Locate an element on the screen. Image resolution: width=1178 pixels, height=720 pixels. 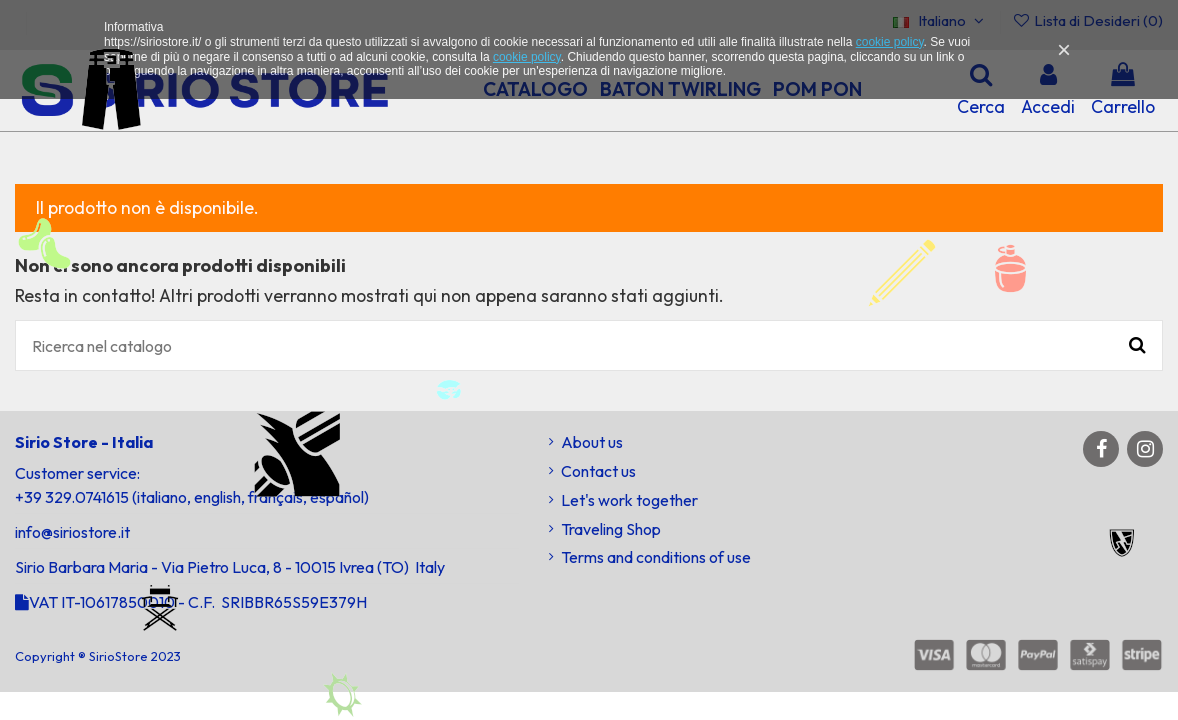
split wood or gather firewood in a crafting game is located at coordinates (297, 454).